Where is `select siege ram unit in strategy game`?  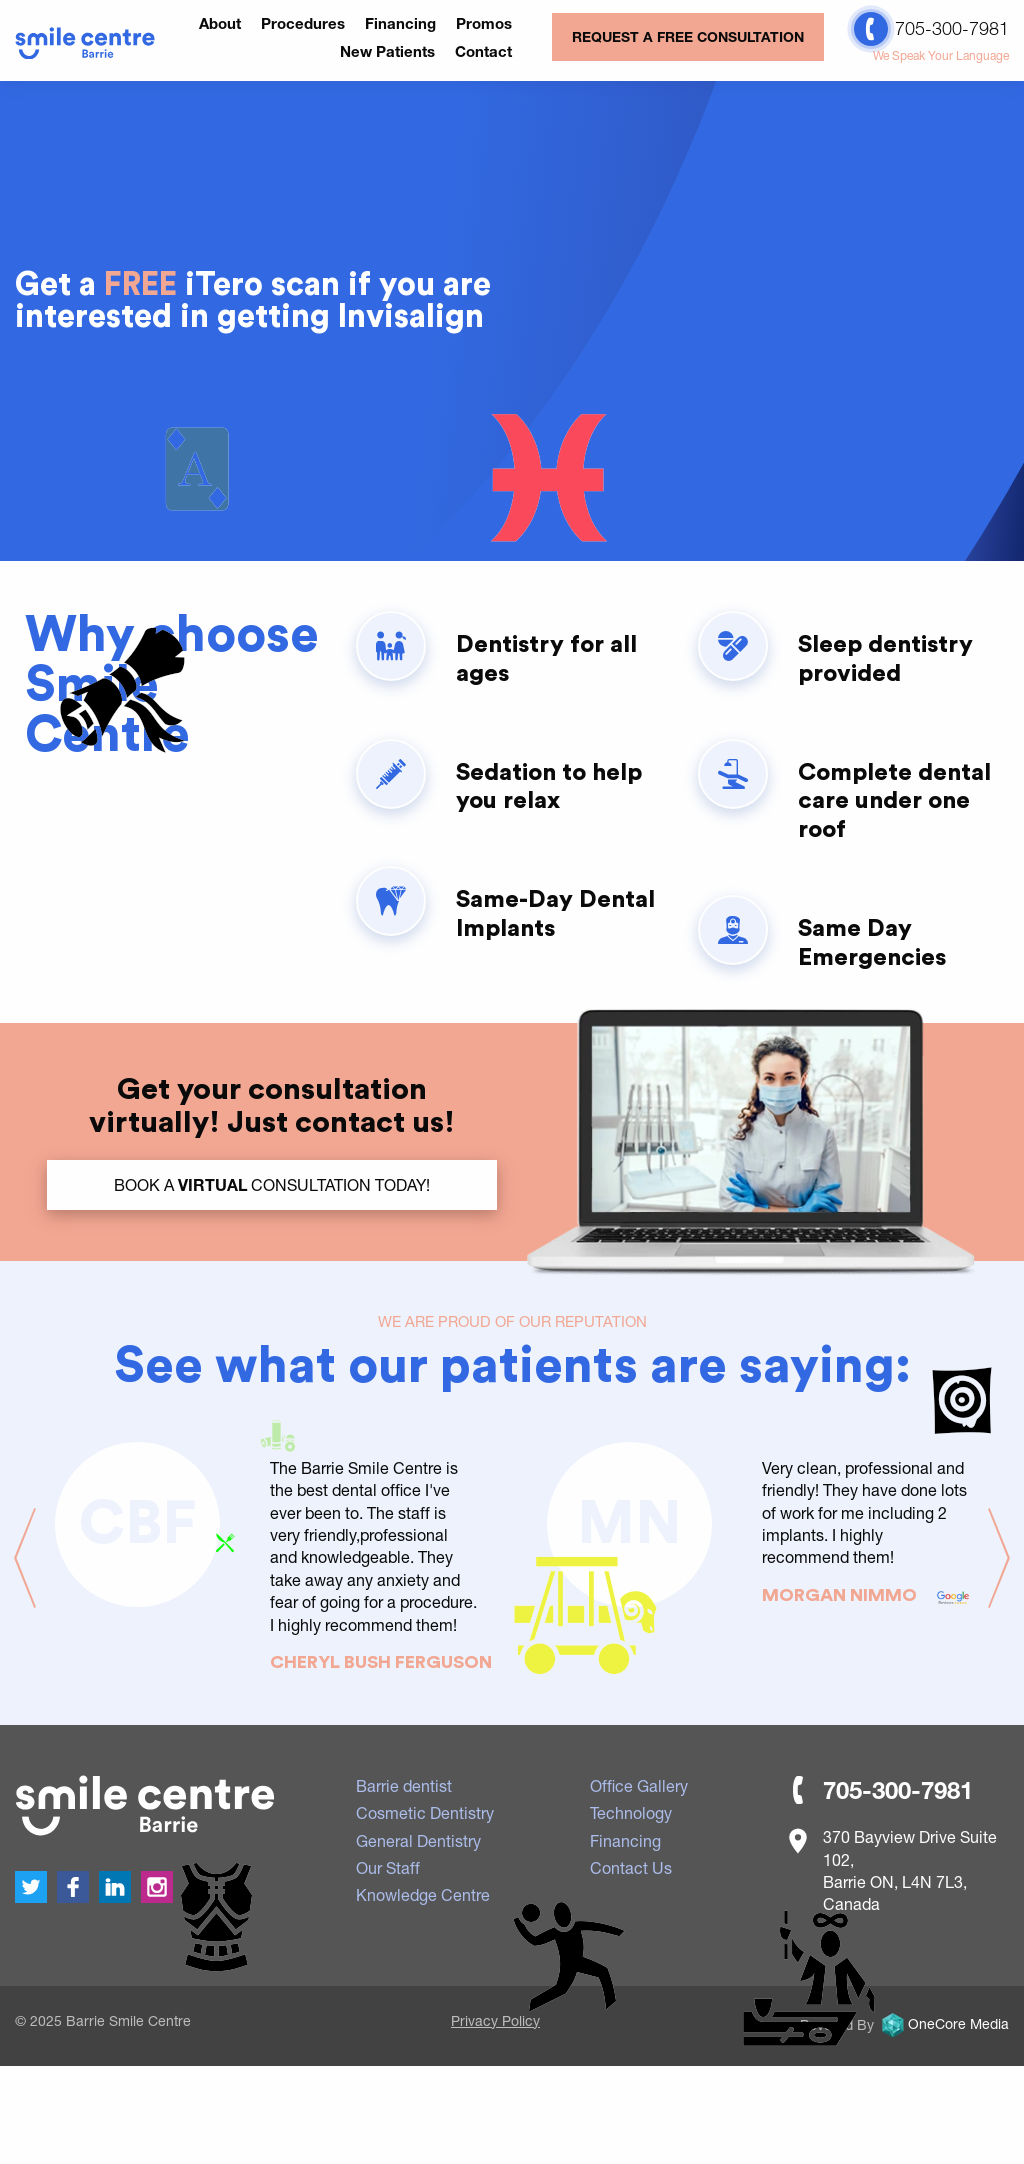 select siege ram unit in strategy game is located at coordinates (585, 1615).